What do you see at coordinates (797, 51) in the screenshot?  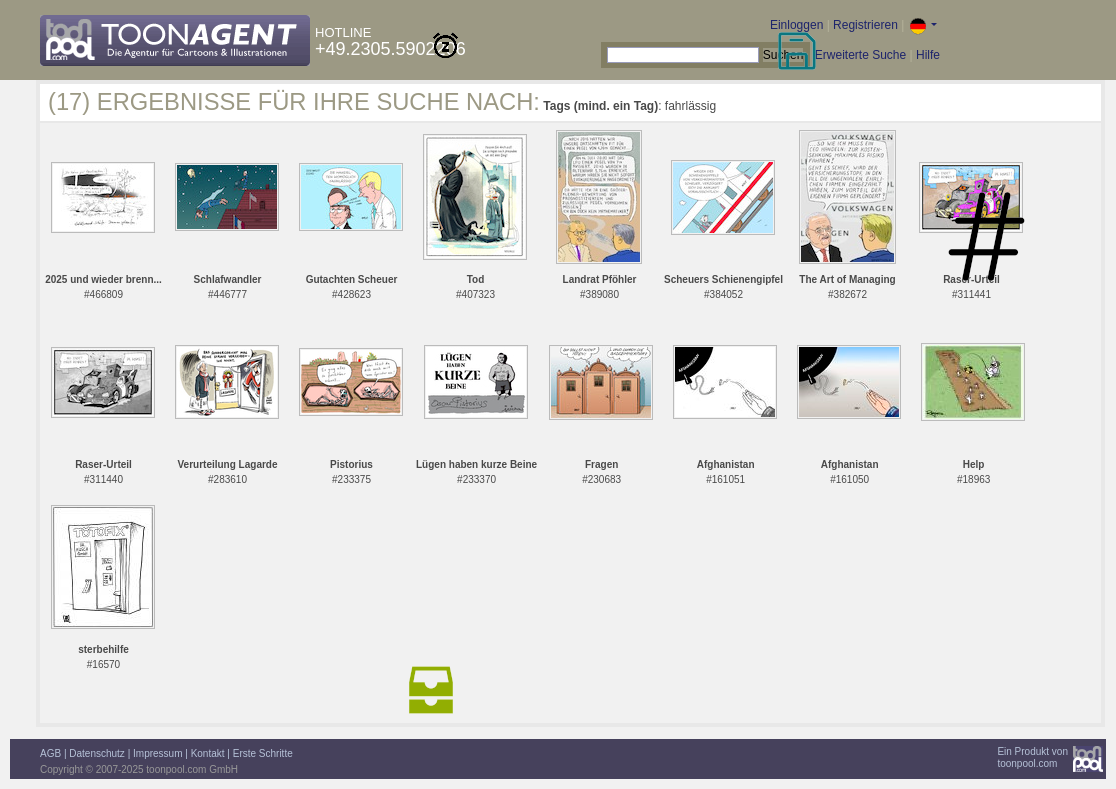 I see `save current file or document` at bounding box center [797, 51].